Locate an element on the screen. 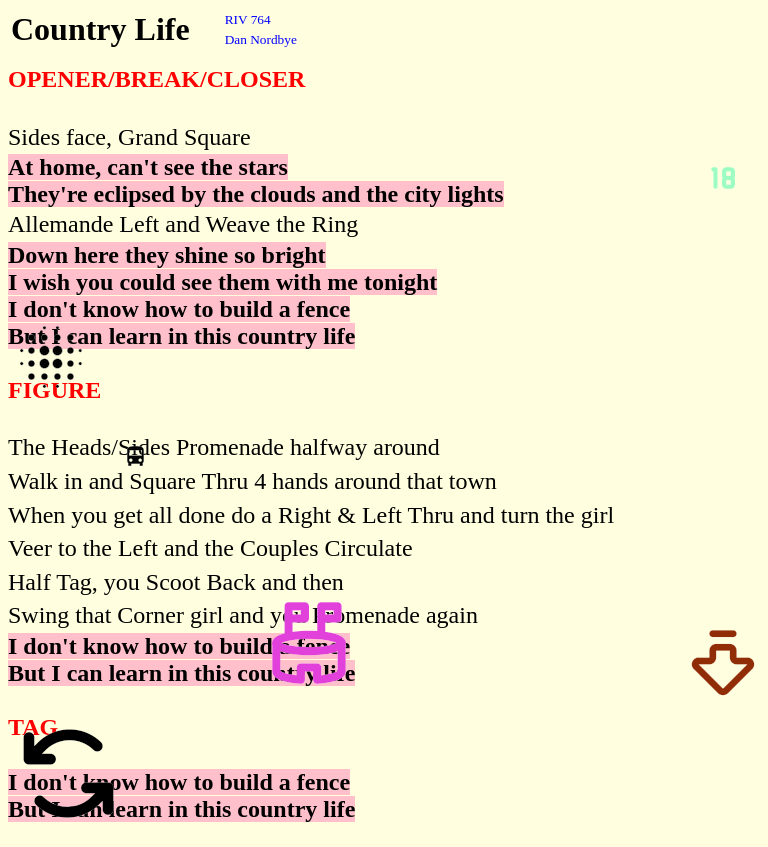 The image size is (768, 847). indicates 18 unread notifications or items is located at coordinates (722, 178).